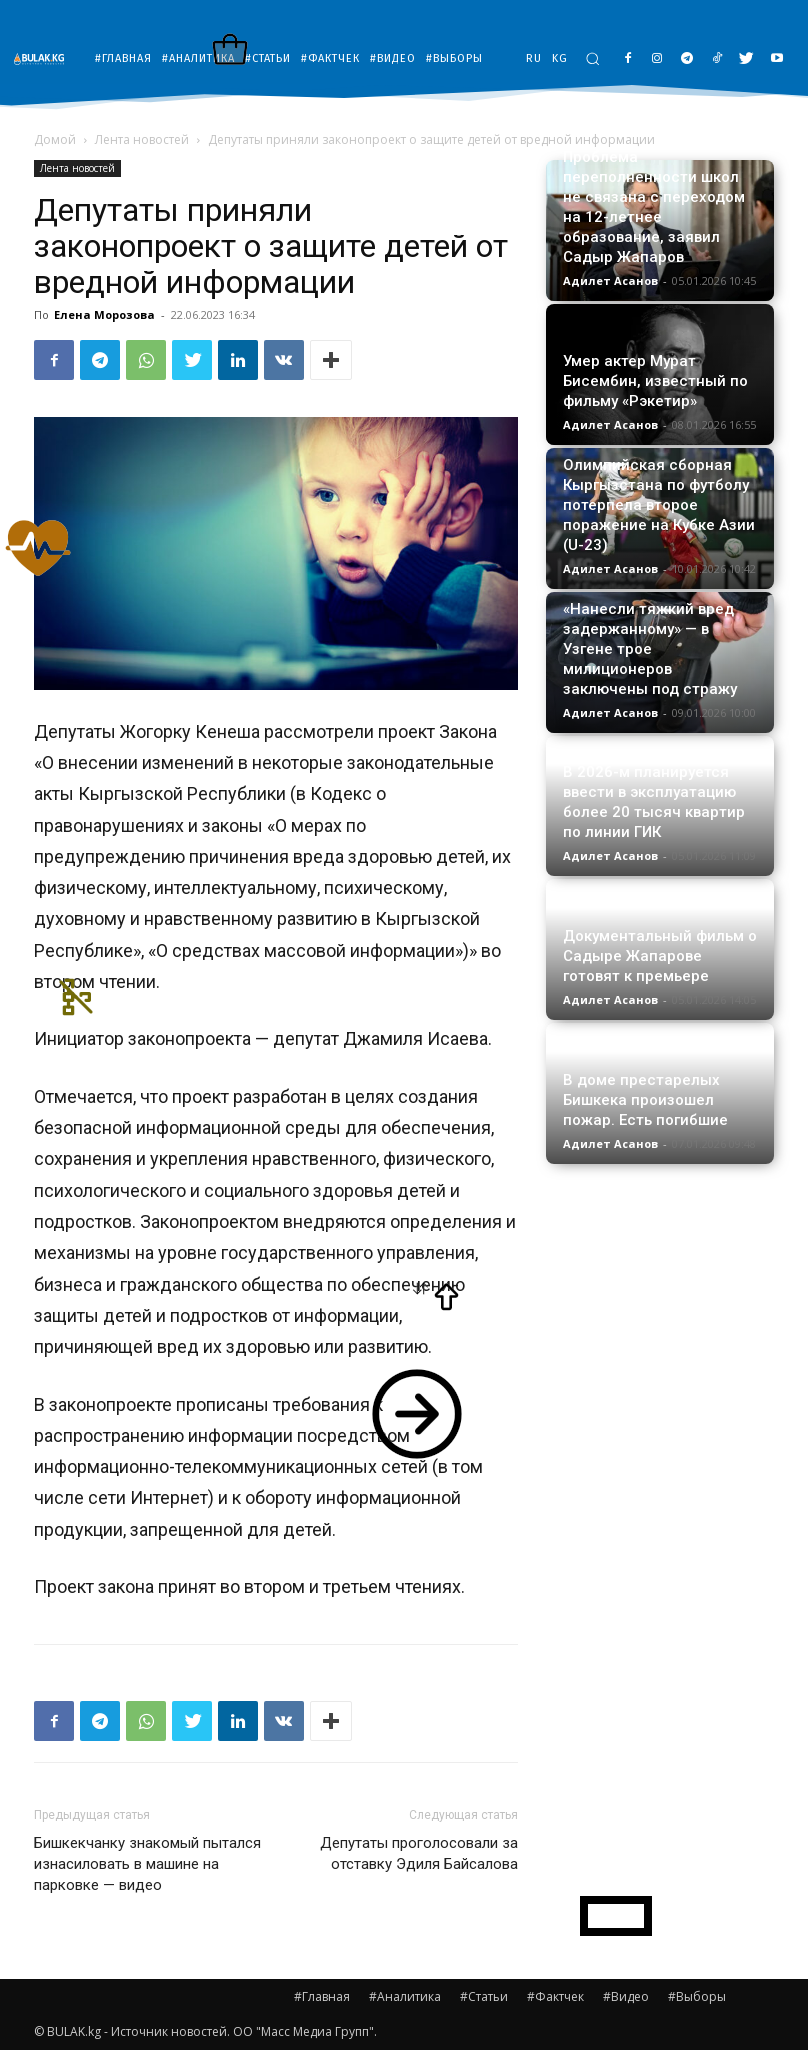  What do you see at coordinates (616, 1916) in the screenshot?
I see `crop image to 7:5 aspect ratio` at bounding box center [616, 1916].